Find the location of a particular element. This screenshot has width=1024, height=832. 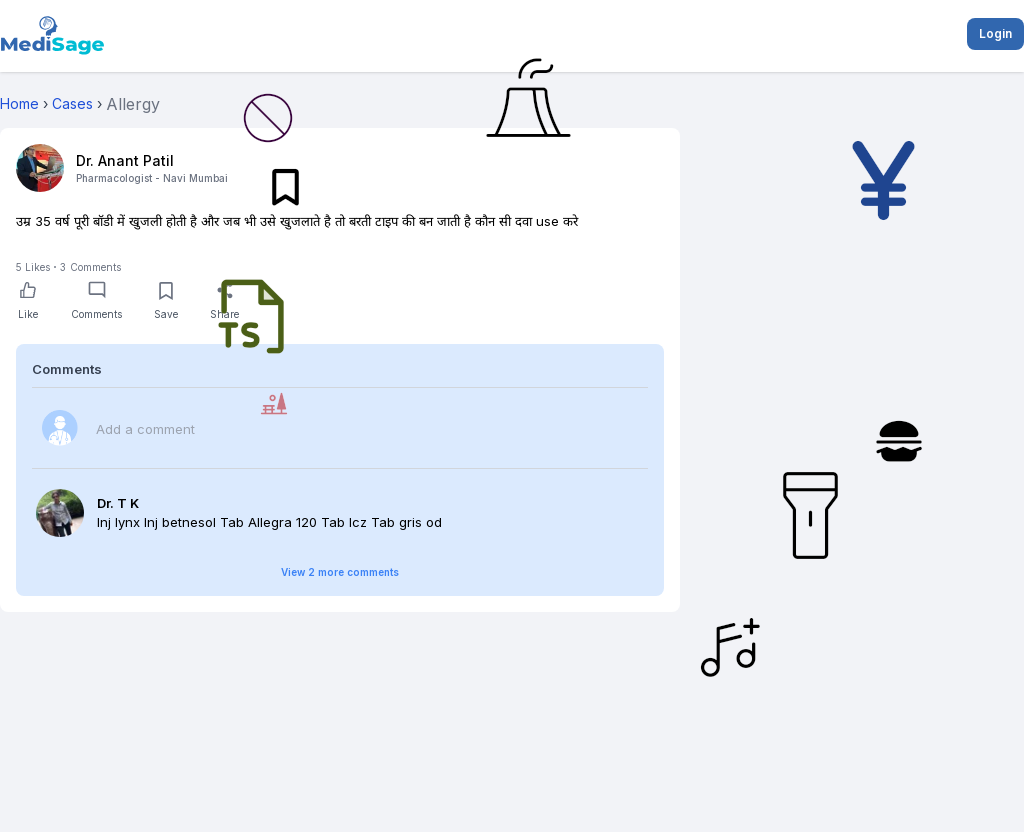

view prices in japanese yen is located at coordinates (883, 180).